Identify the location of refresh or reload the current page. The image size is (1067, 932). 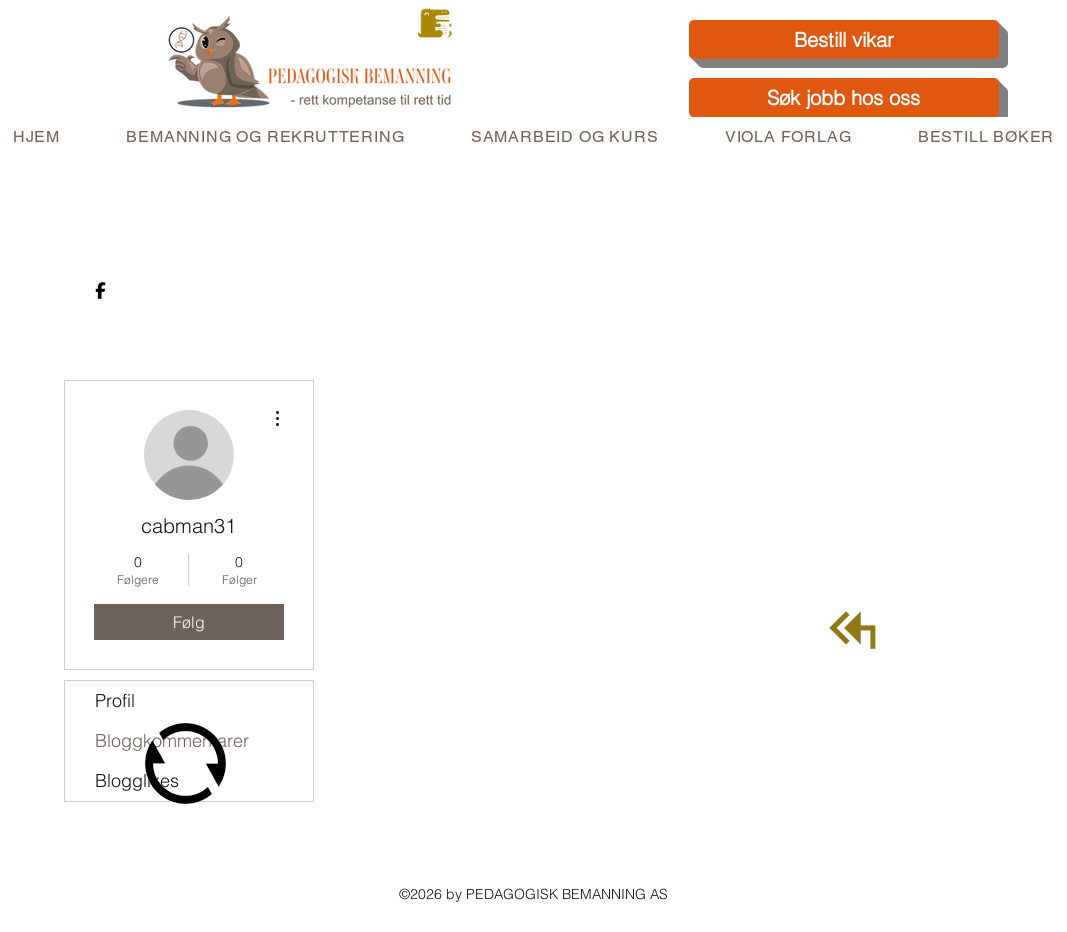
(185, 763).